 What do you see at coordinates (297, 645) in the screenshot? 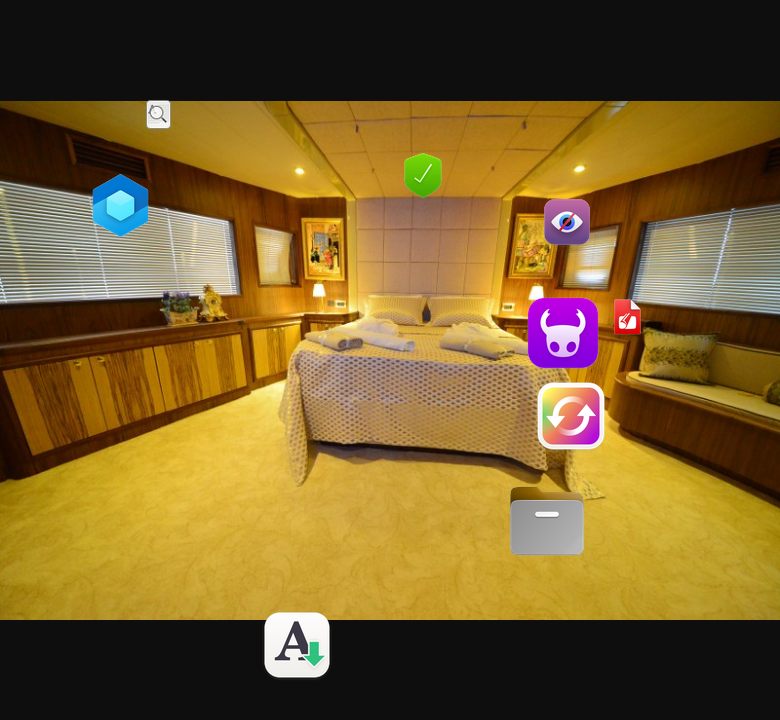
I see `download and install new fonts` at bounding box center [297, 645].